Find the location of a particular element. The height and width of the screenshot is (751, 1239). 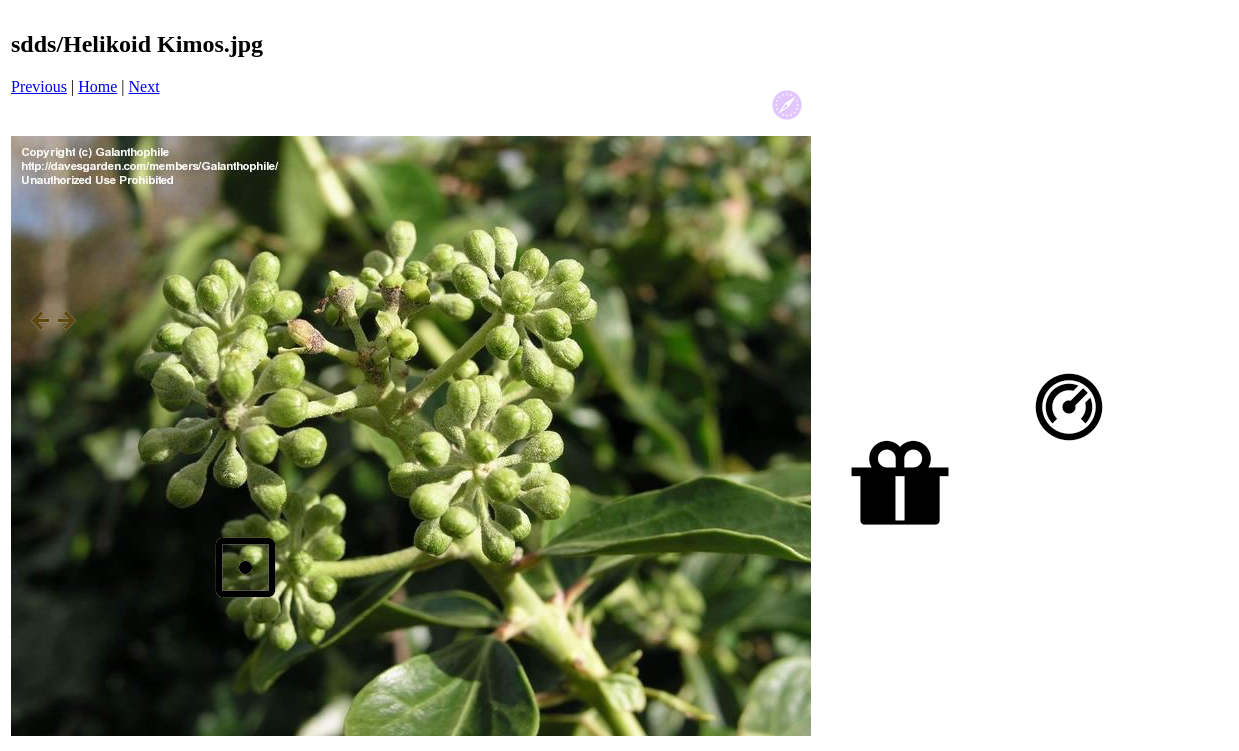

access the dashboard is located at coordinates (1069, 407).